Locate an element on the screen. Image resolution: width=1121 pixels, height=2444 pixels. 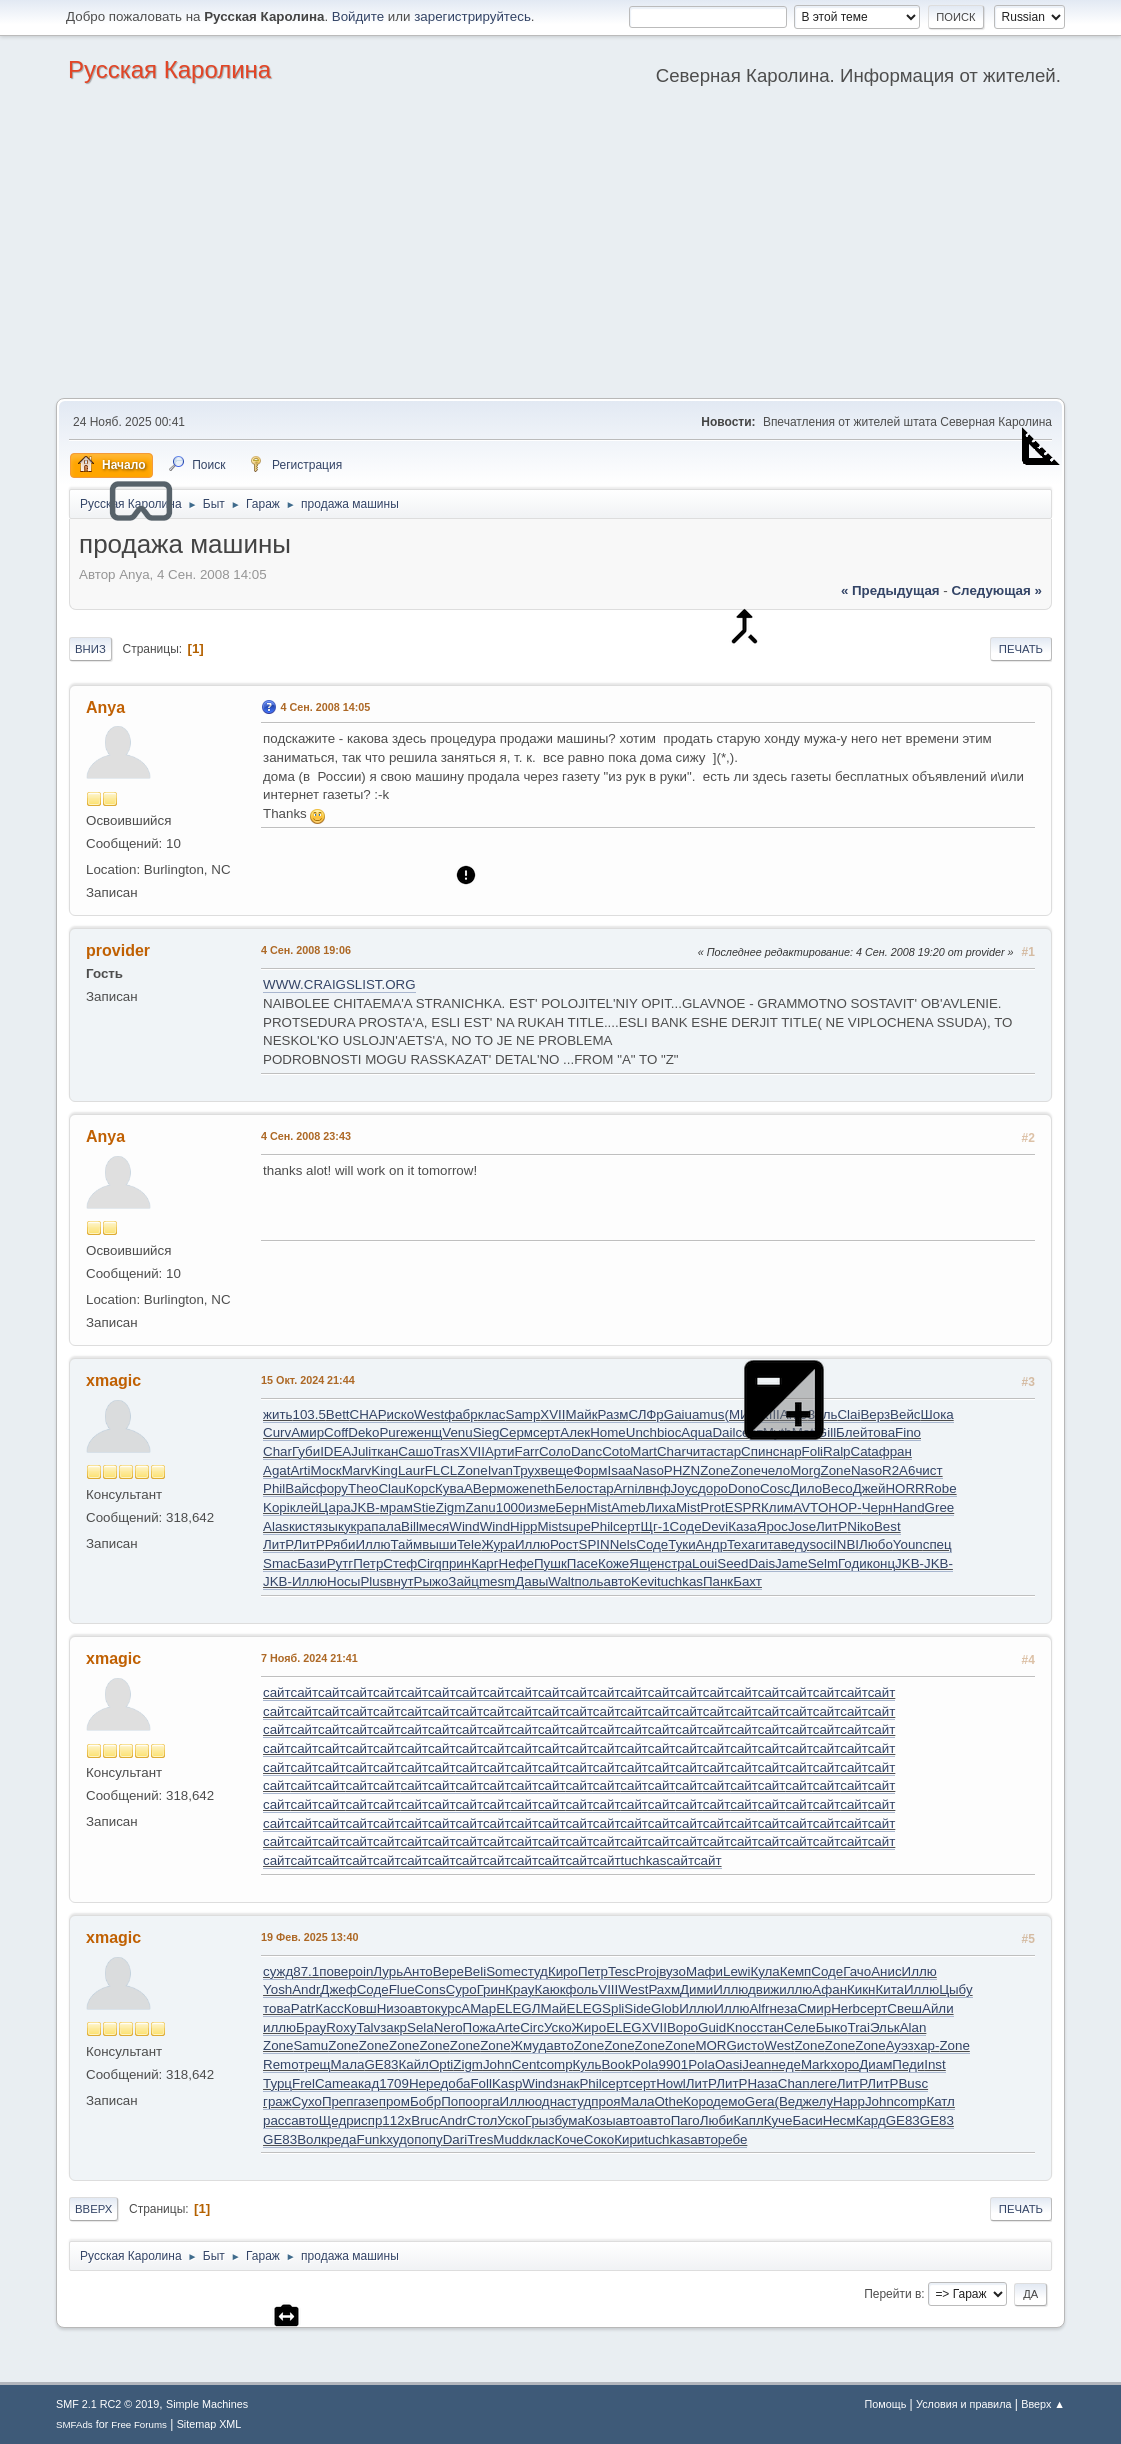
switch between front and rear camera is located at coordinates (286, 2316).